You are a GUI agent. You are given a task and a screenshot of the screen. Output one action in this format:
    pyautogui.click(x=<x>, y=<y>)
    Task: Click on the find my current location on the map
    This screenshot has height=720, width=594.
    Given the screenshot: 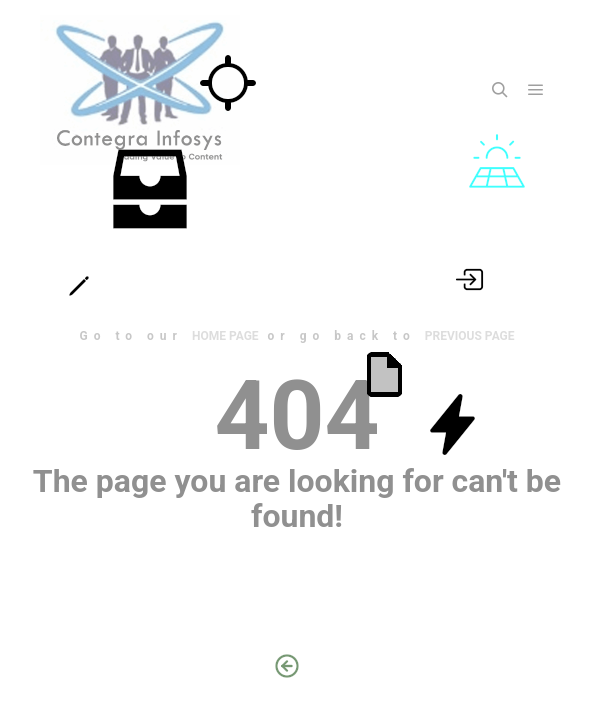 What is the action you would take?
    pyautogui.click(x=228, y=83)
    